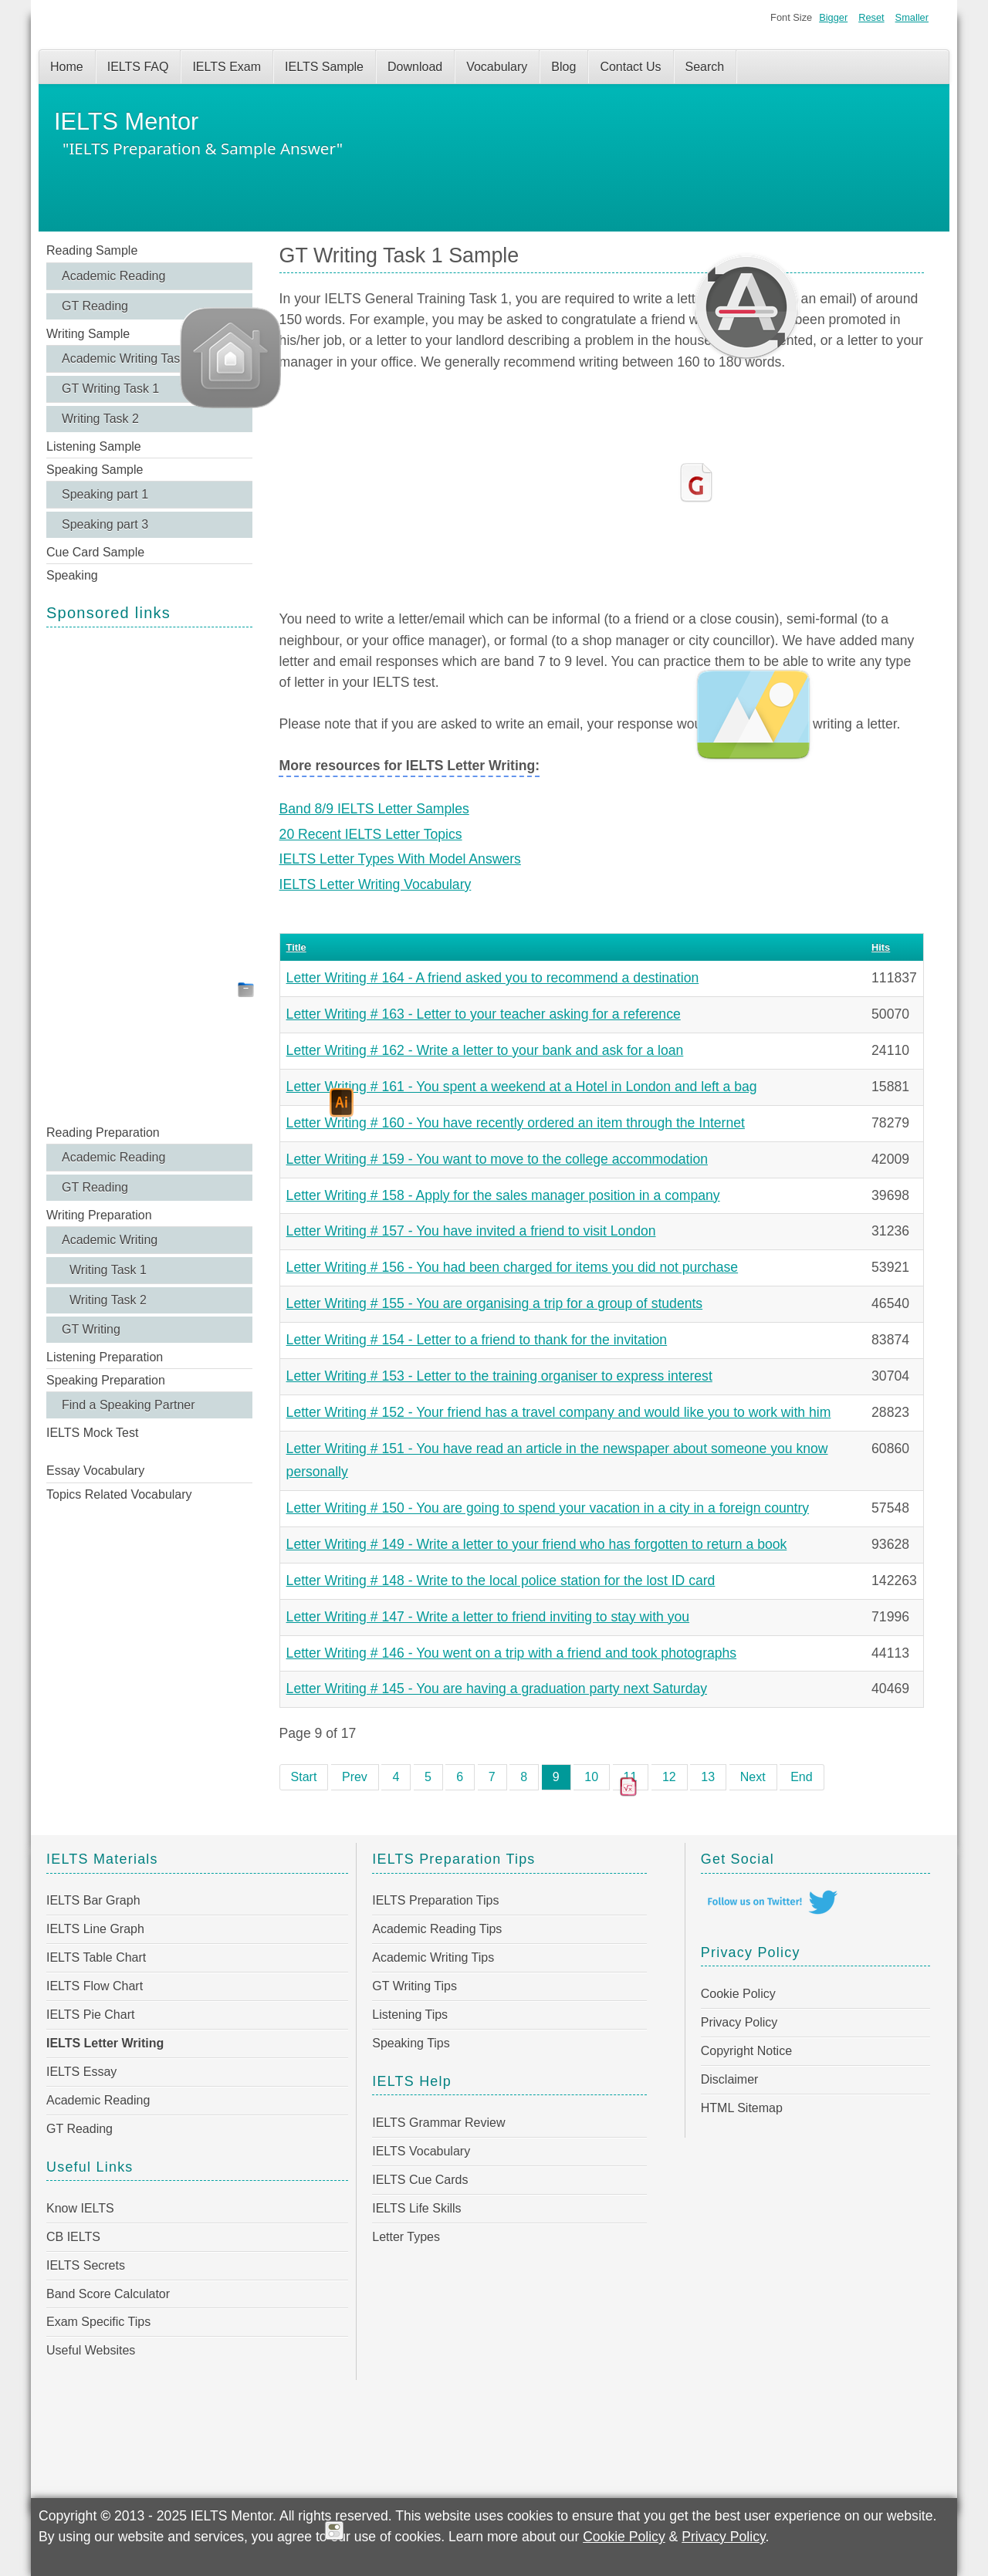  What do you see at coordinates (746, 307) in the screenshot?
I see `check for and install system software updates` at bounding box center [746, 307].